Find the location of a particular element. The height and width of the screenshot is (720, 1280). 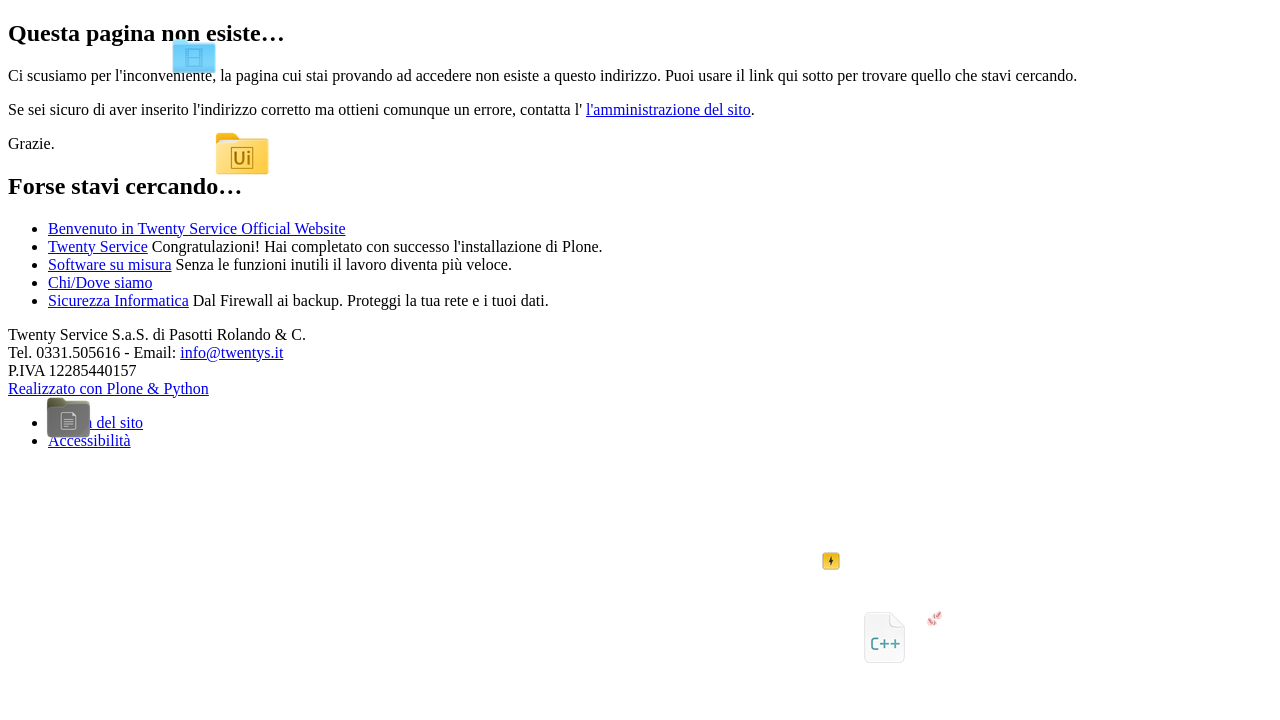

open UiPath project files folder is located at coordinates (242, 155).